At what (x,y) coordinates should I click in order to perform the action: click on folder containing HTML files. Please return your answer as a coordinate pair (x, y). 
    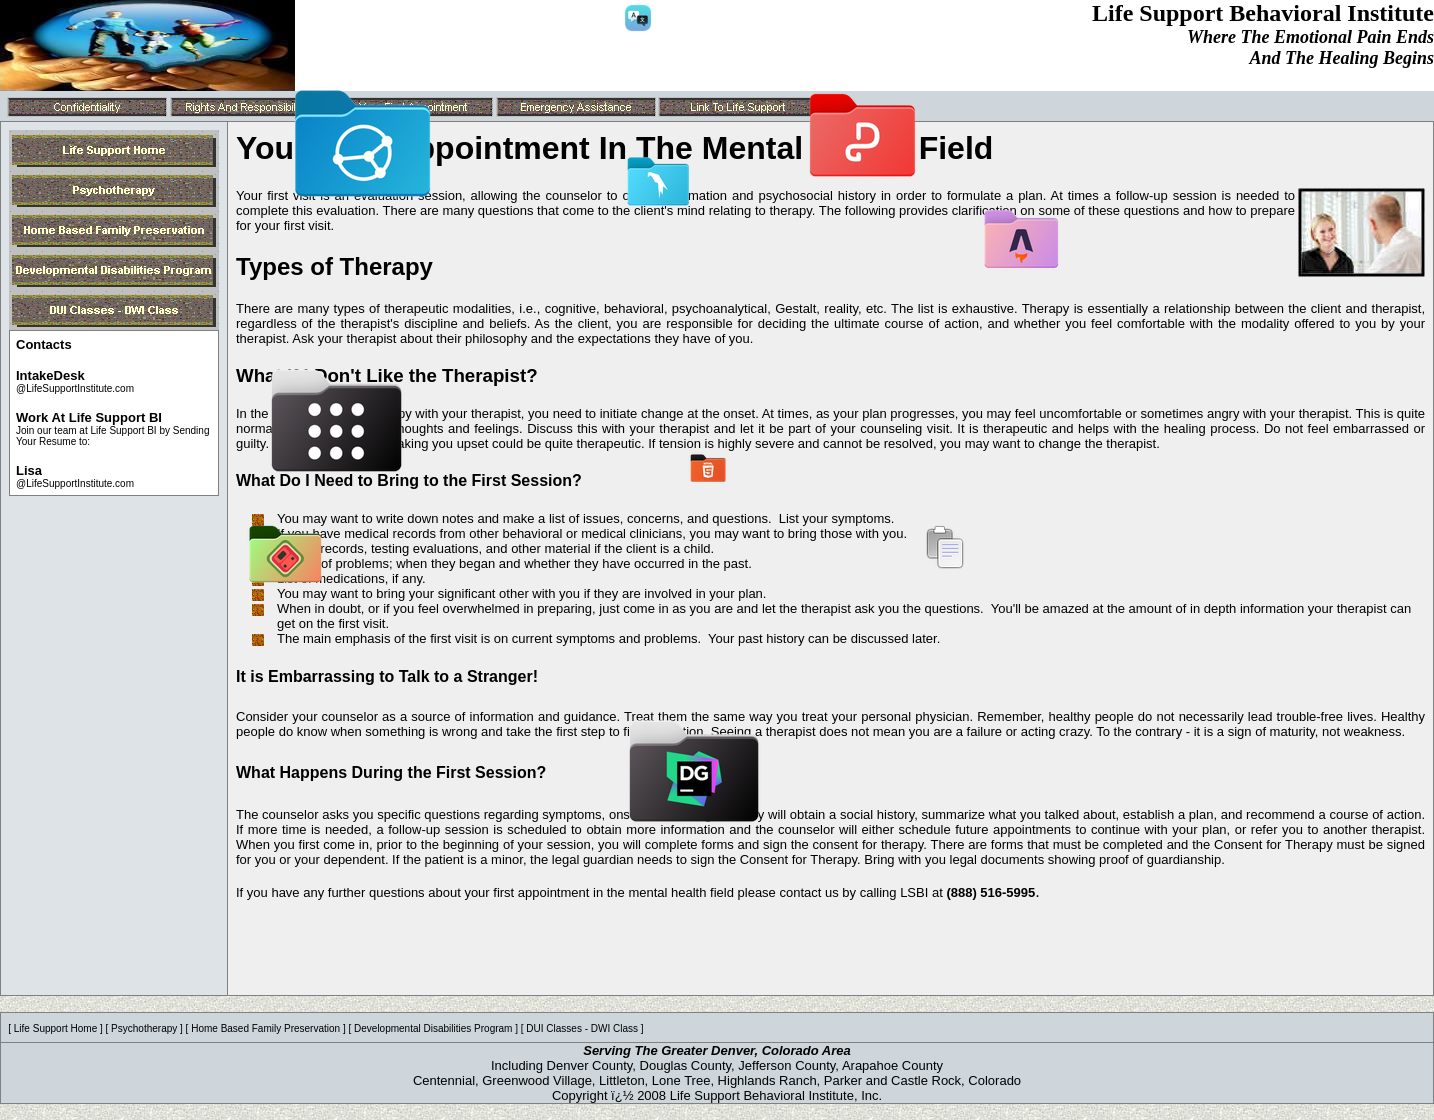
    Looking at the image, I should click on (708, 469).